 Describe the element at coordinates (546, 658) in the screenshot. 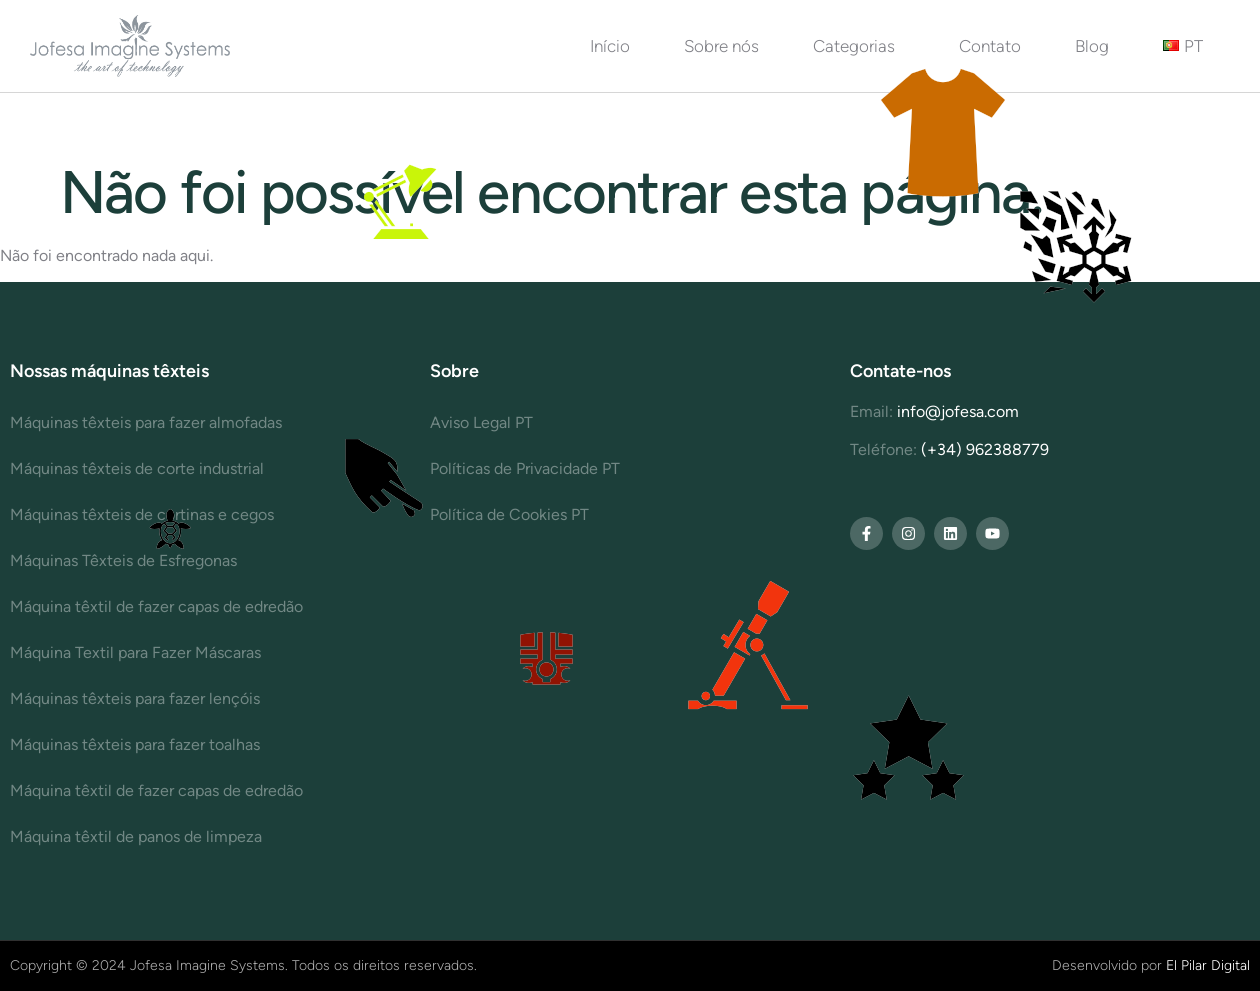

I see `engine or motor settings` at that location.